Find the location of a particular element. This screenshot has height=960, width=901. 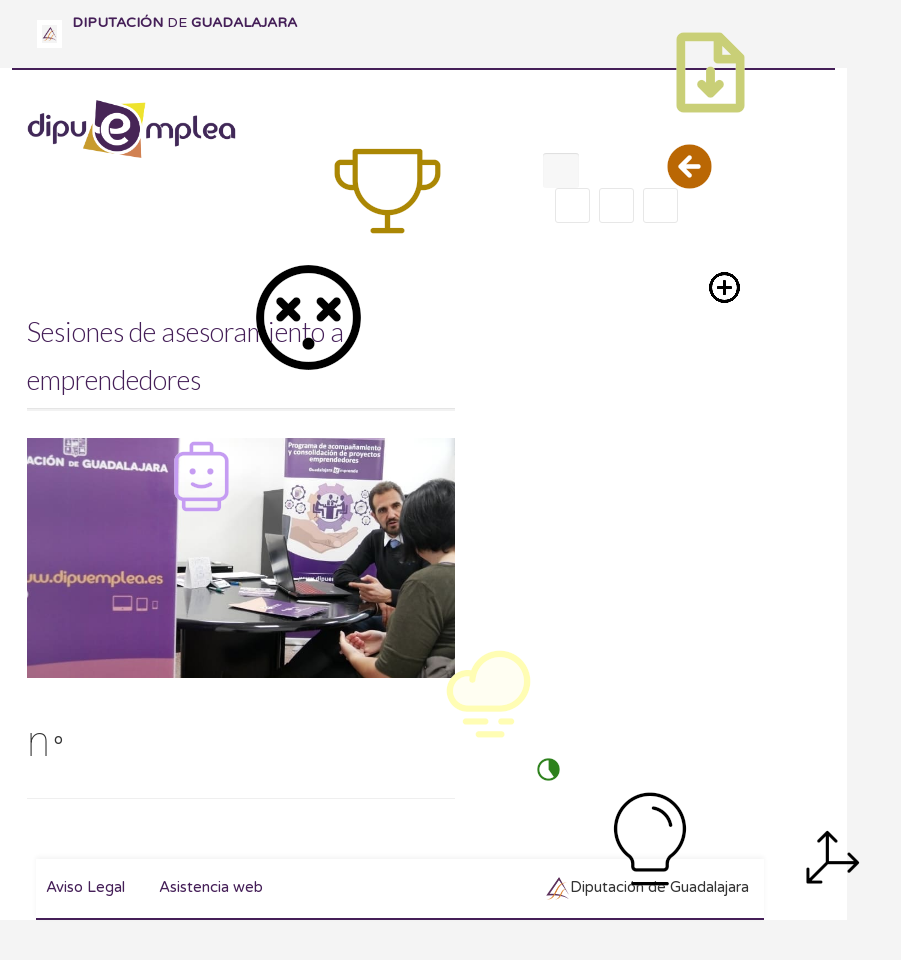

indicates foggy weather conditions is located at coordinates (488, 692).